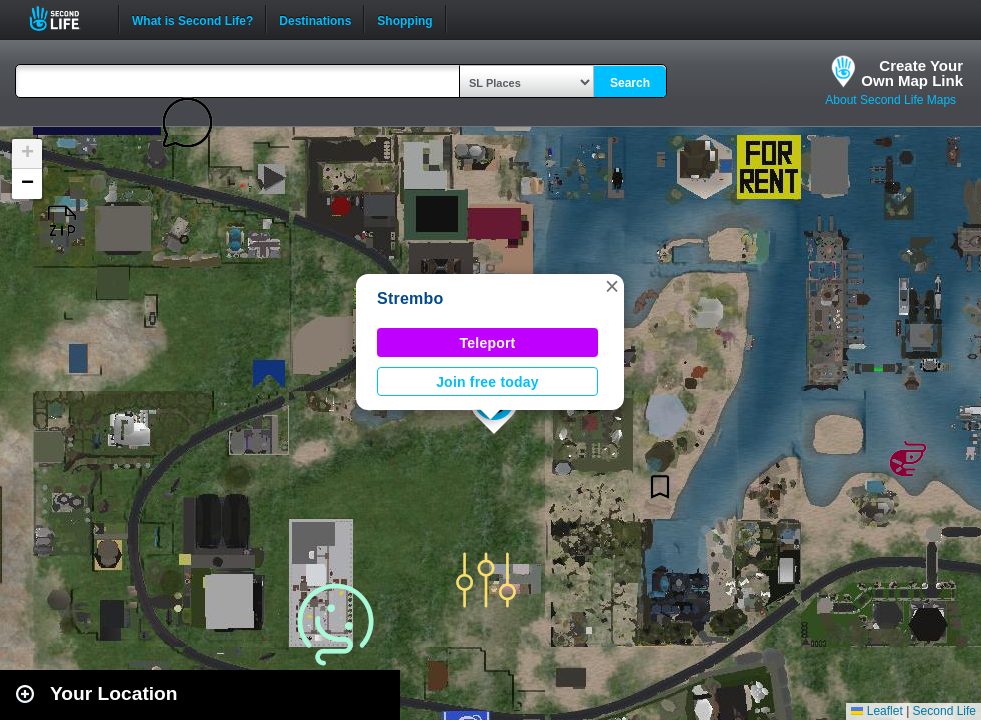 The height and width of the screenshot is (720, 981). Describe the element at coordinates (486, 580) in the screenshot. I see `adjust settings or preferences` at that location.